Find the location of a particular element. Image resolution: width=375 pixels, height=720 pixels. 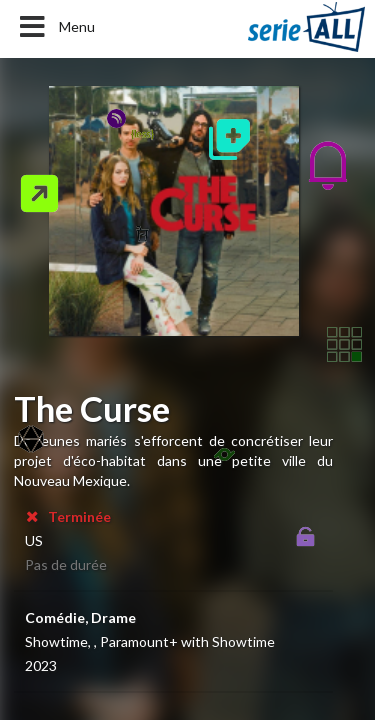

büromöbelexperte brand logo is located at coordinates (344, 344).